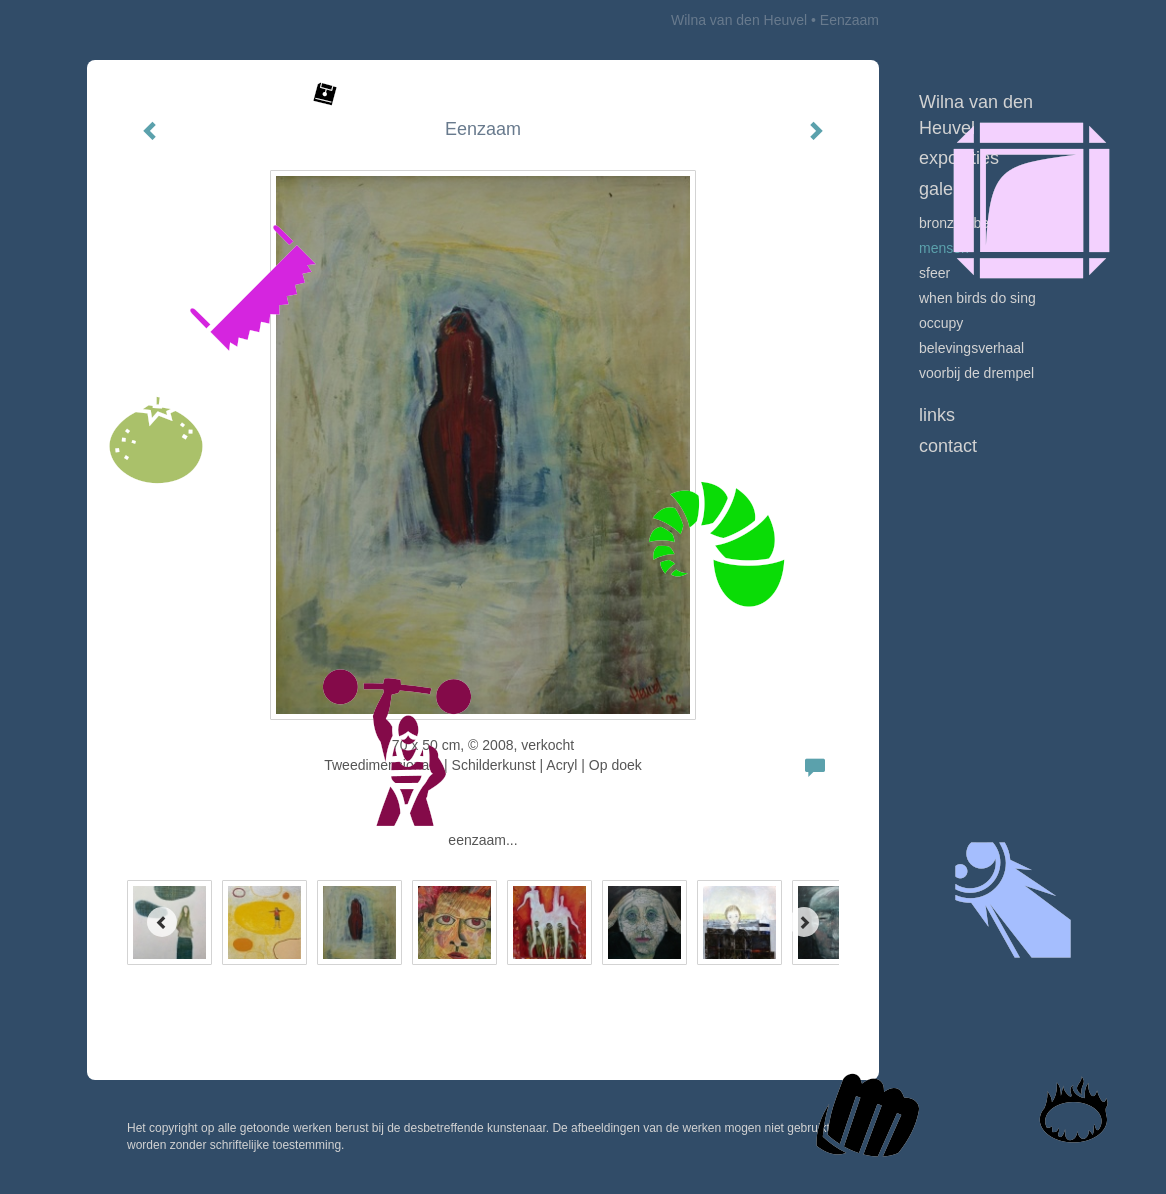 Image resolution: width=1166 pixels, height=1194 pixels. Describe the element at coordinates (866, 1120) in the screenshot. I see `attack or melee action in a game` at that location.